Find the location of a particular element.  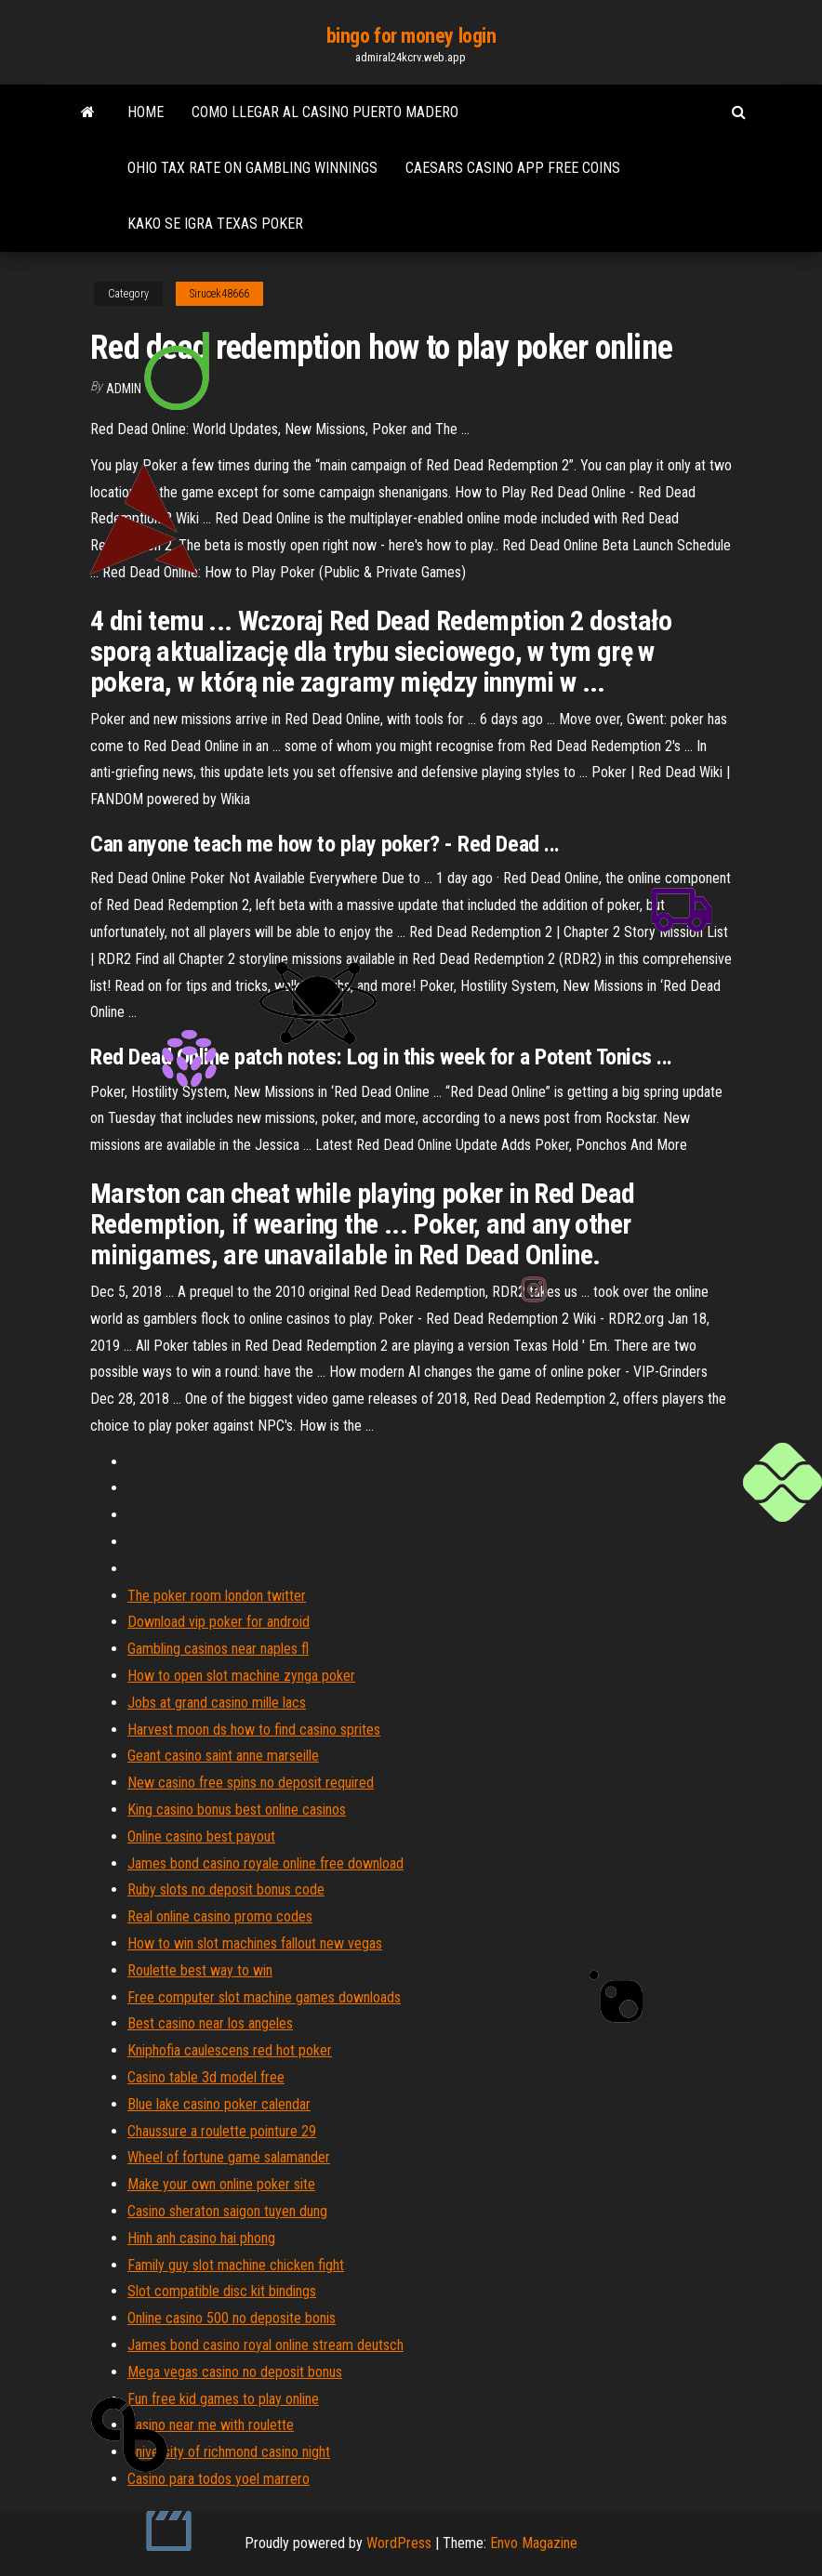

open pulumi infrastructure as code dashboard is located at coordinates (189, 1058).